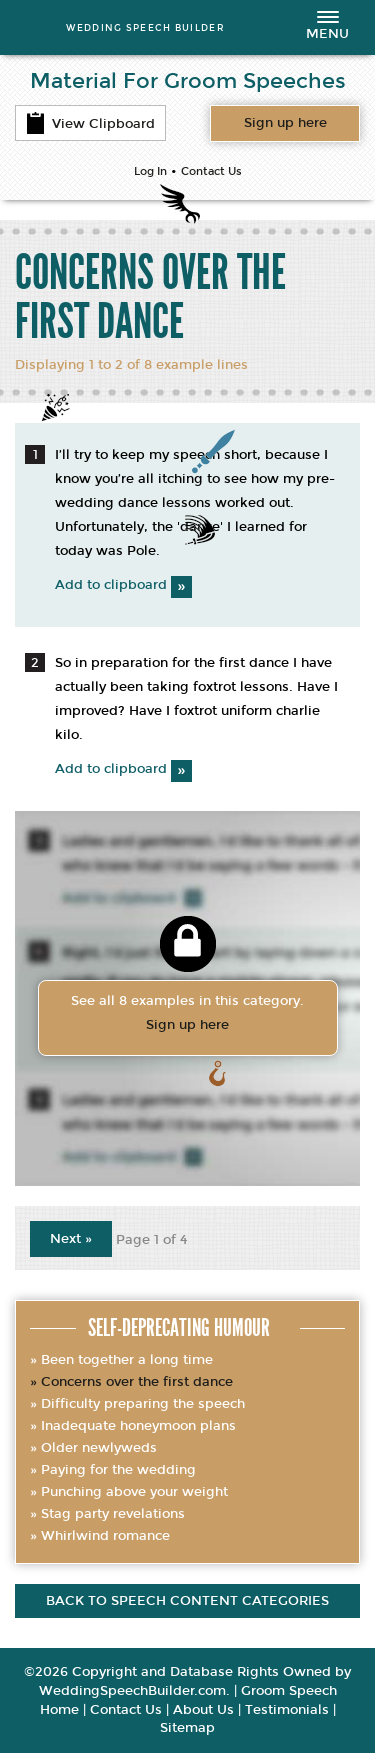 The width and height of the screenshot is (375, 1753). What do you see at coordinates (55, 407) in the screenshot?
I see `celebrate an achievement or milestone` at bounding box center [55, 407].